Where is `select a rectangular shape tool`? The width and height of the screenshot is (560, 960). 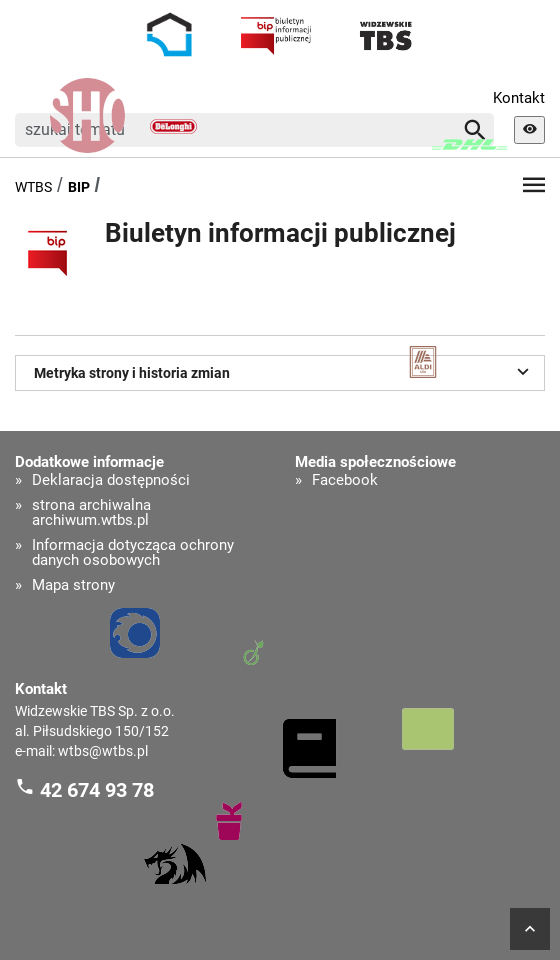
select a rectangular shape tool is located at coordinates (428, 729).